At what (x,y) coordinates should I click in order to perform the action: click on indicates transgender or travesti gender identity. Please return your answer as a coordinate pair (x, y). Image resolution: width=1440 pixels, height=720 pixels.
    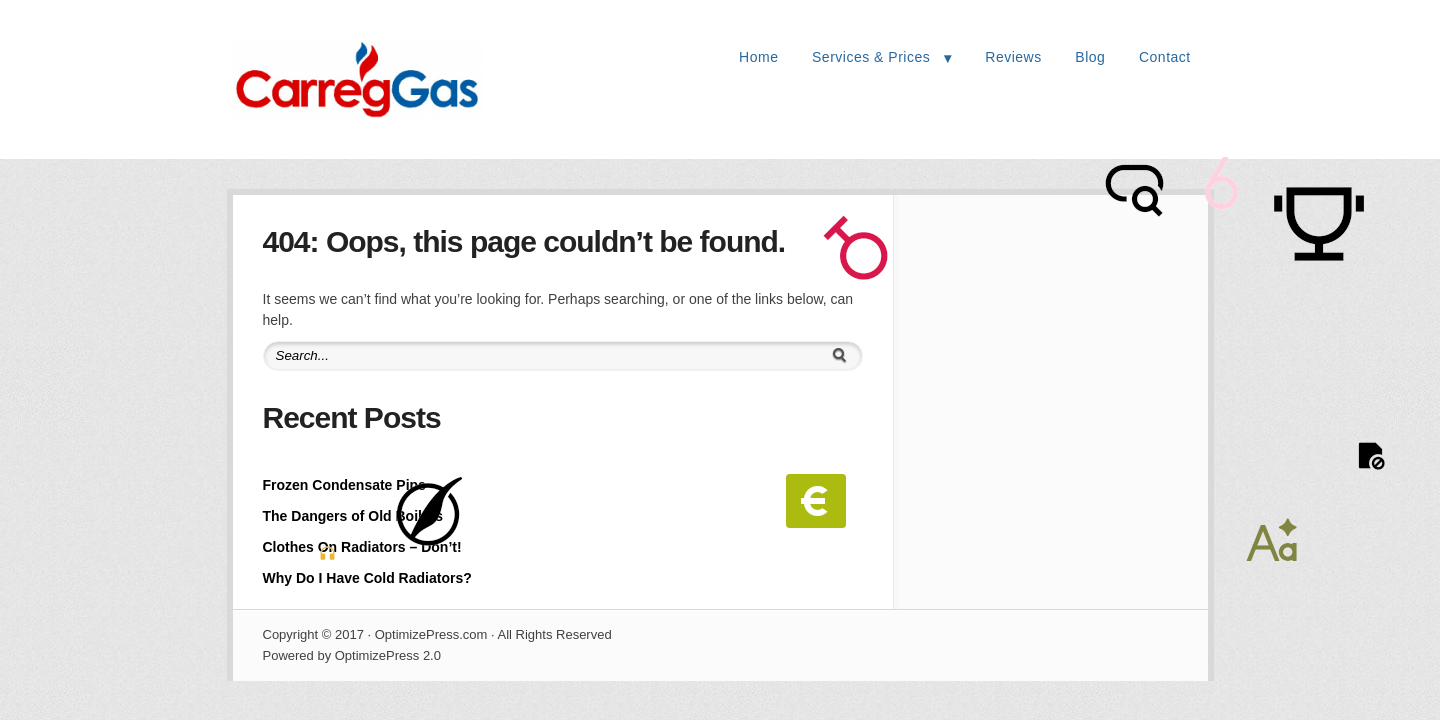
    Looking at the image, I should click on (859, 248).